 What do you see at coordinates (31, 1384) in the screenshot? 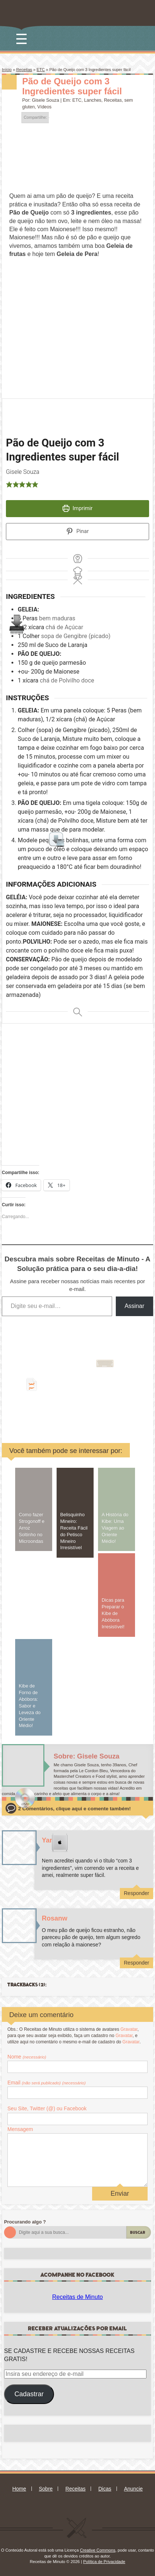
I see `jupyter notebook file` at bounding box center [31, 1384].